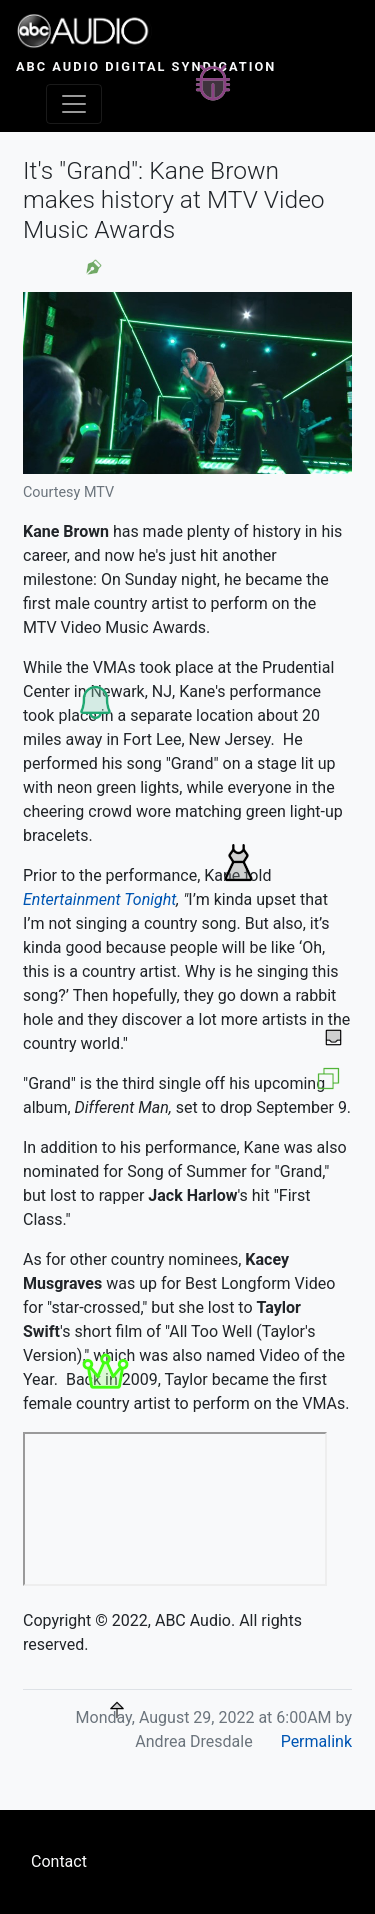  Describe the element at coordinates (328, 1078) in the screenshot. I see `copy to clipboard` at that location.